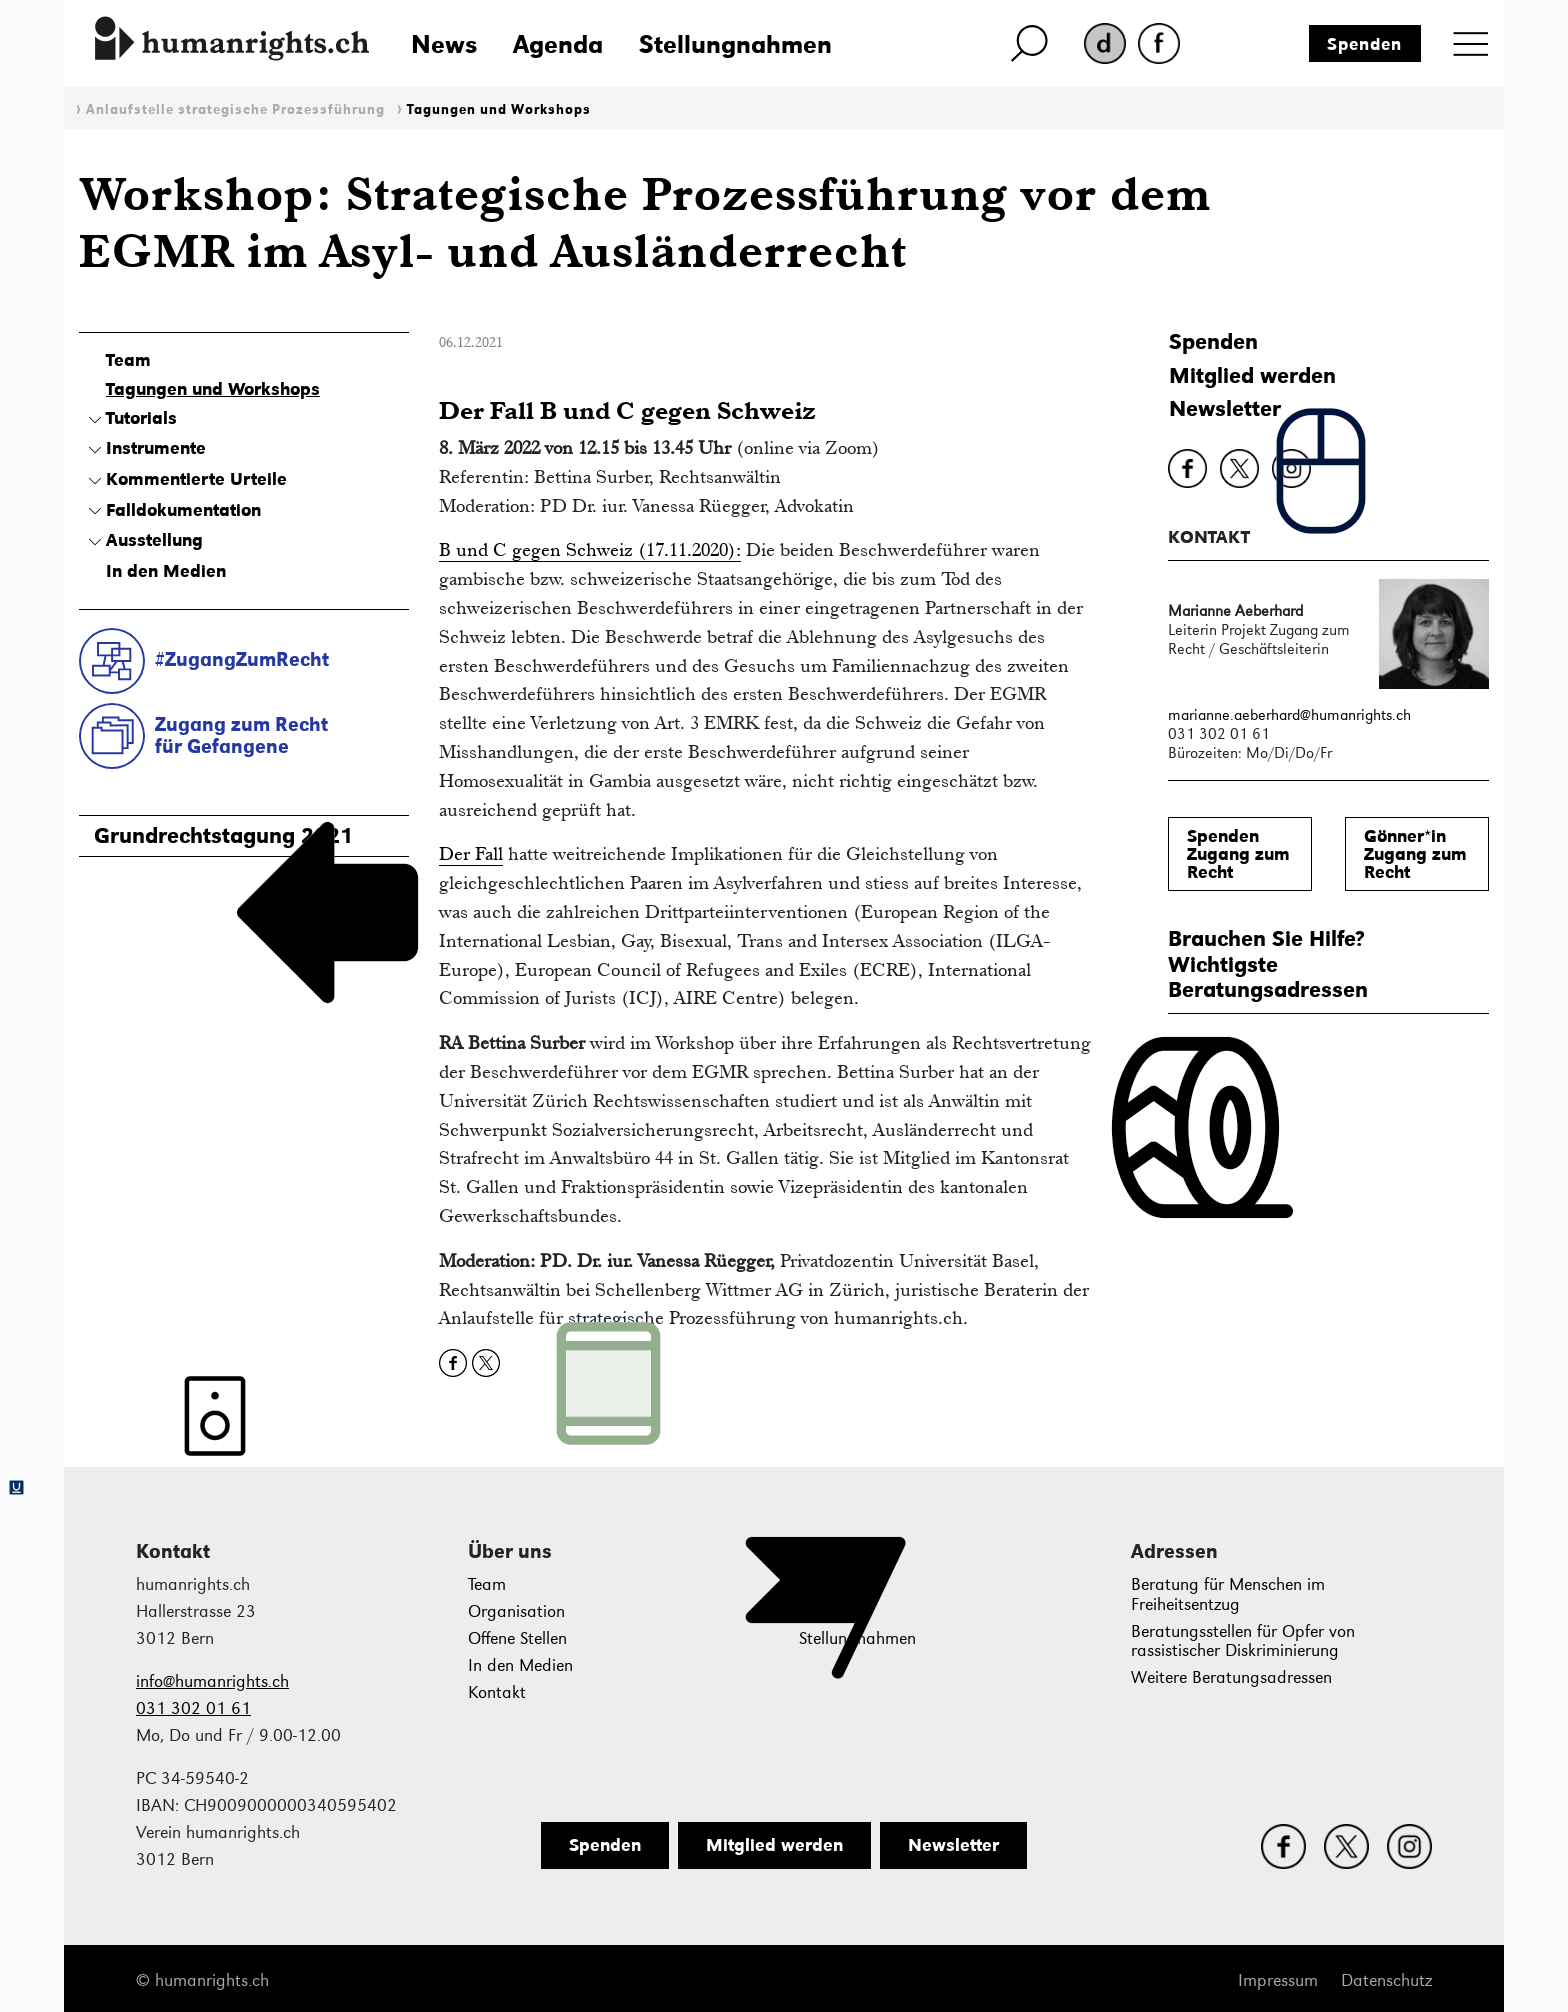  I want to click on switch to tablet view or layout, so click(608, 1383).